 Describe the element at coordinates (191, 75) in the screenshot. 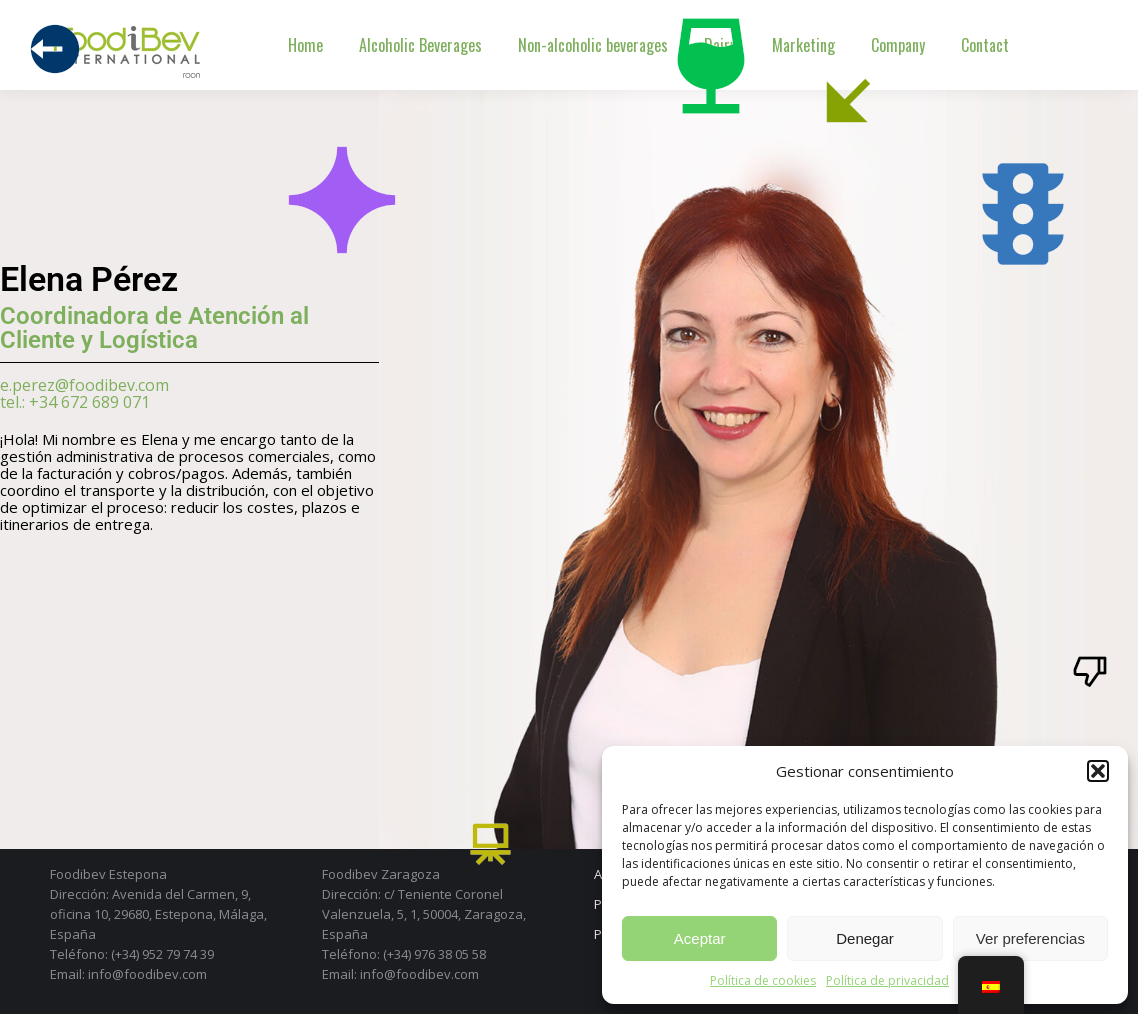

I see `open the roon music player app` at that location.